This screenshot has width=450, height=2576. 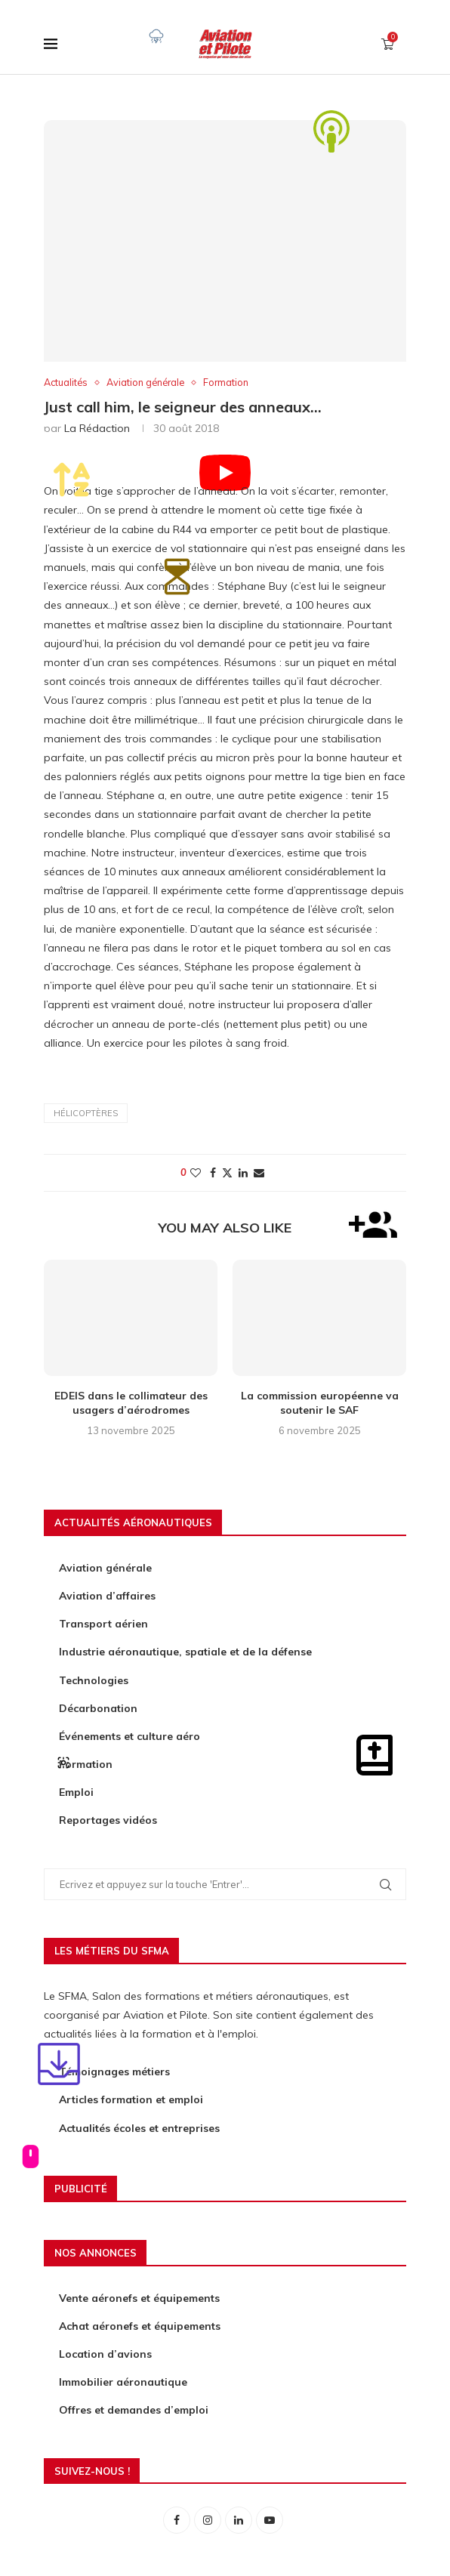 I want to click on start a live broadcast or stream, so click(x=331, y=131).